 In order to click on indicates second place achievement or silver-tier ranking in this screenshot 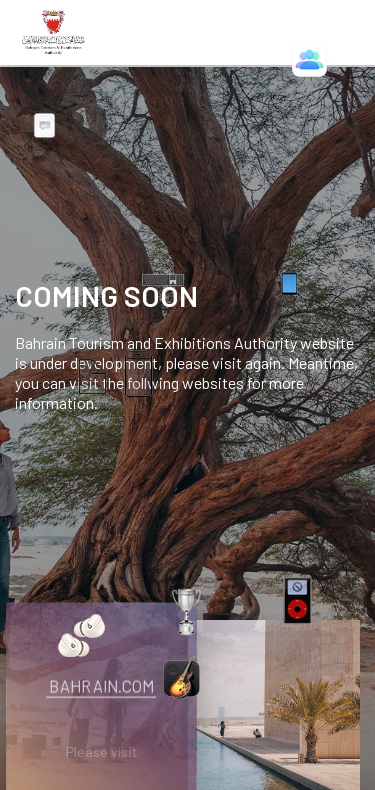, I will do `click(188, 612)`.